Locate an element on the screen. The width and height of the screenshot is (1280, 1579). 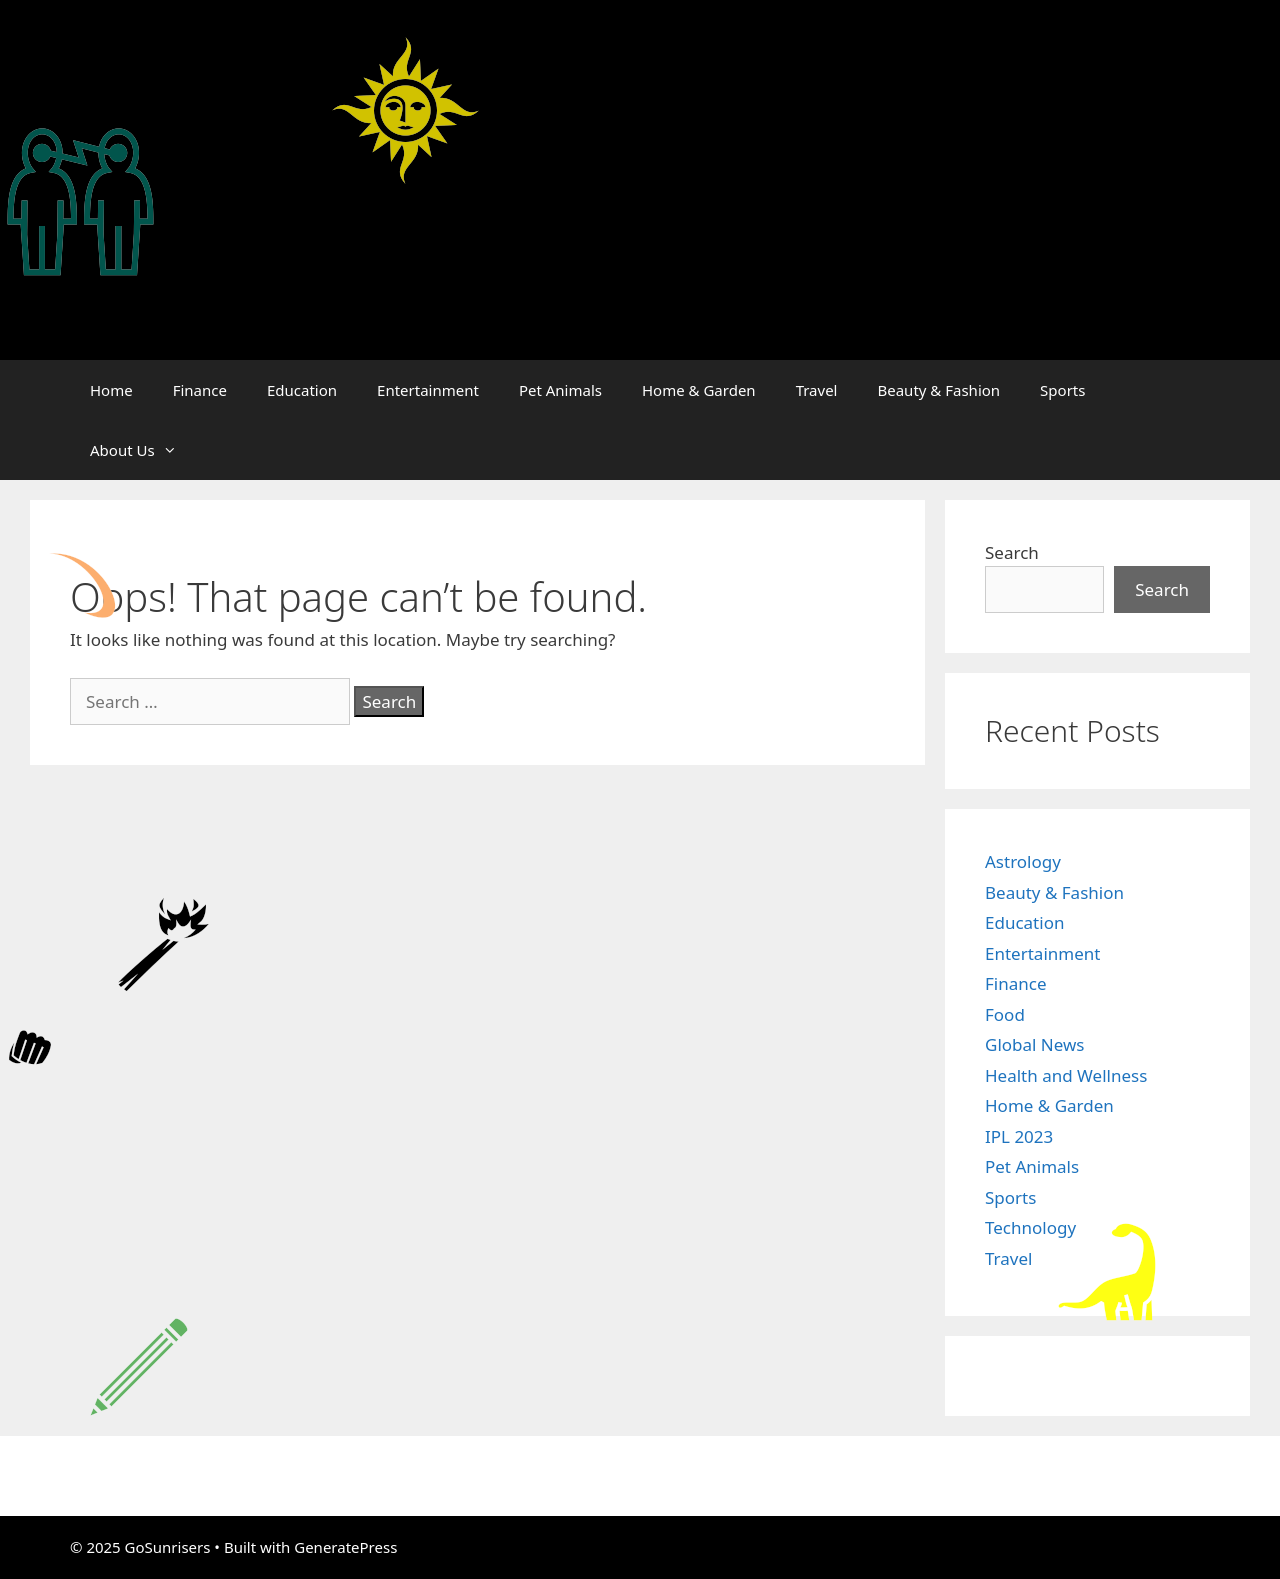
perform a quick attack or slash action is located at coordinates (82, 586).